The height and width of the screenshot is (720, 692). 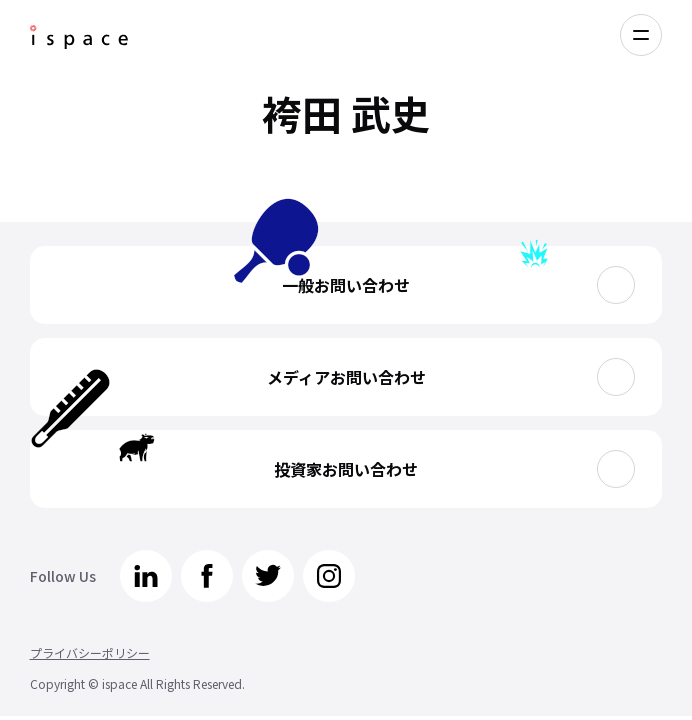 What do you see at coordinates (276, 241) in the screenshot?
I see `access table tennis or ping pong game` at bounding box center [276, 241].